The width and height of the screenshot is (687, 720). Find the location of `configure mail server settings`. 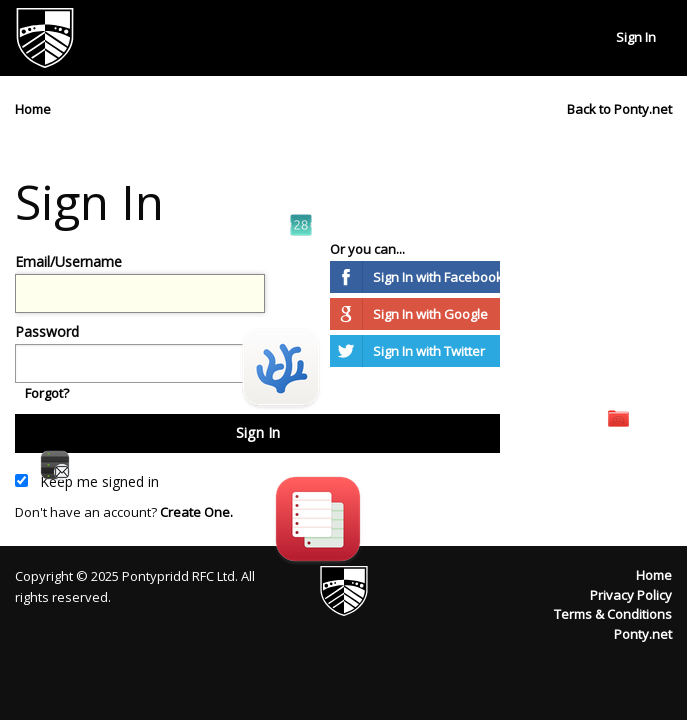

configure mail server settings is located at coordinates (55, 465).